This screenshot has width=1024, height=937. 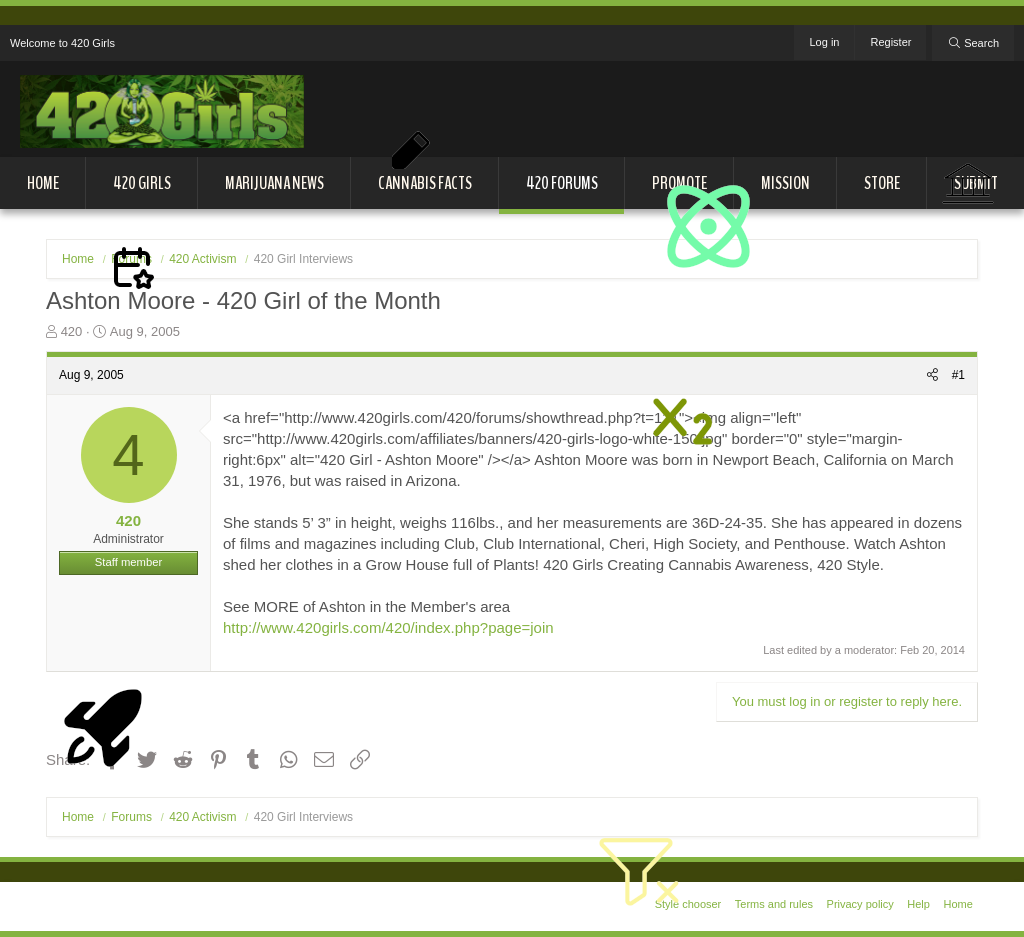 I want to click on format text as subscript, so click(x=679, y=420).